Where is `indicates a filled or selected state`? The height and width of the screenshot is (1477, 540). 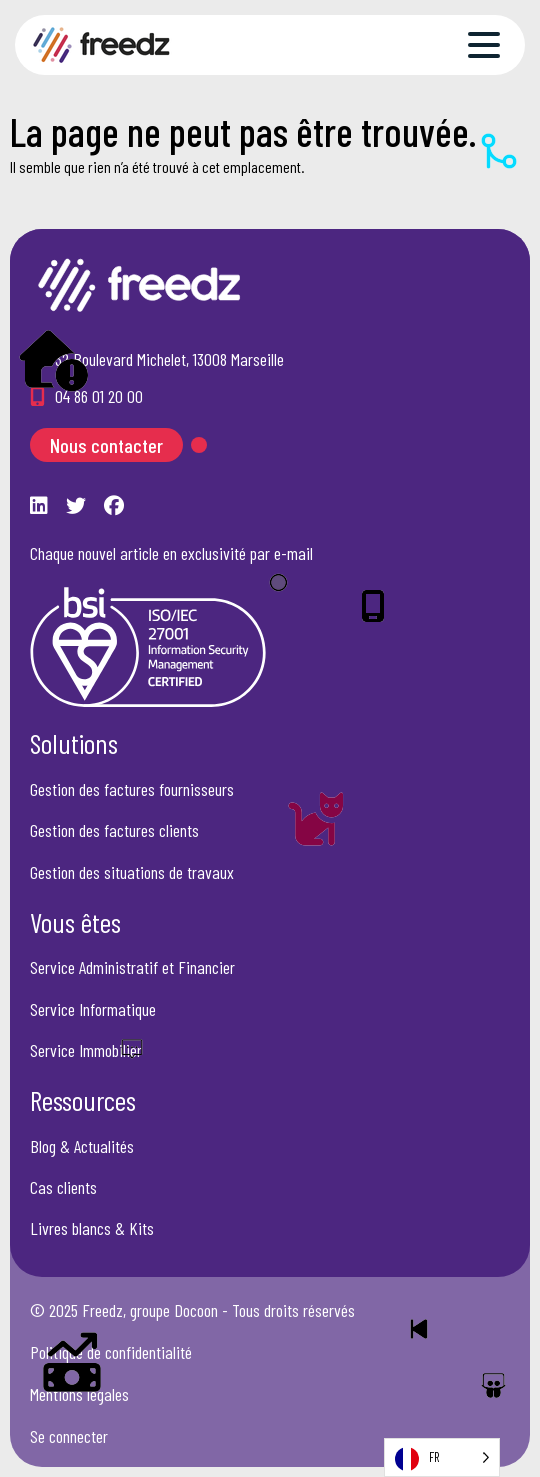 indicates a filled or selected state is located at coordinates (278, 582).